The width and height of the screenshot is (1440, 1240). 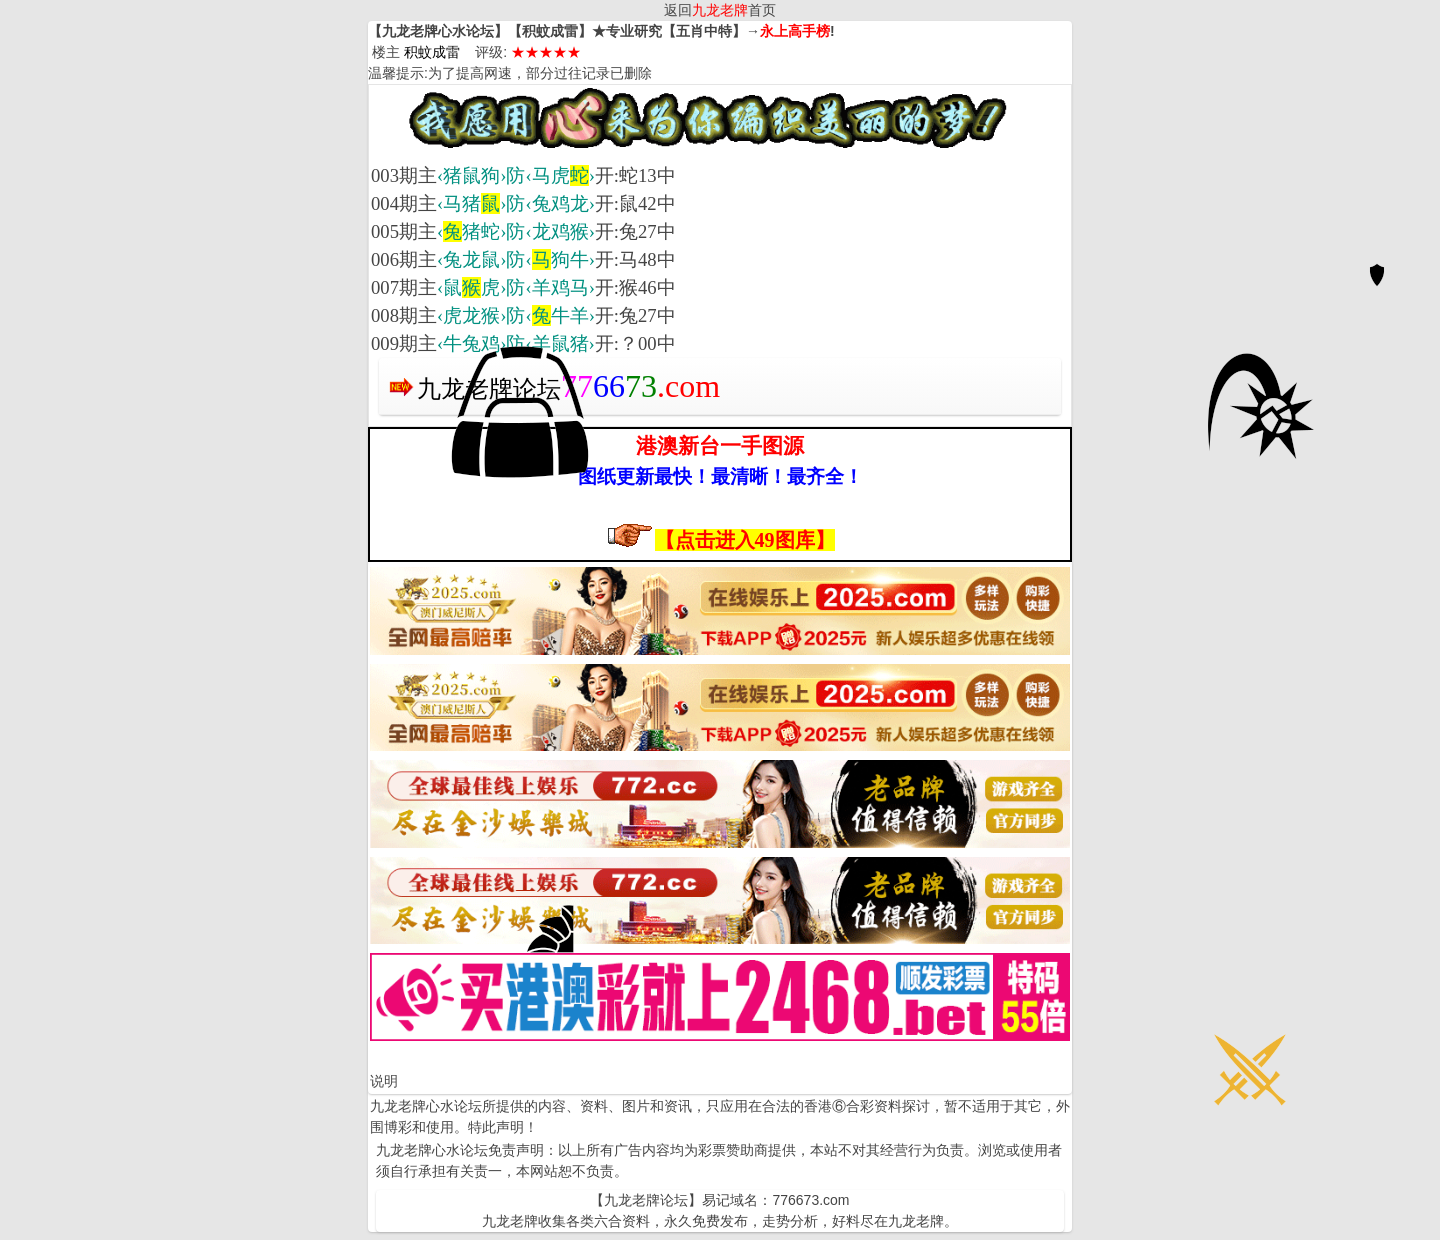 I want to click on select armor or scale pattern for character customization, so click(x=549, y=928).